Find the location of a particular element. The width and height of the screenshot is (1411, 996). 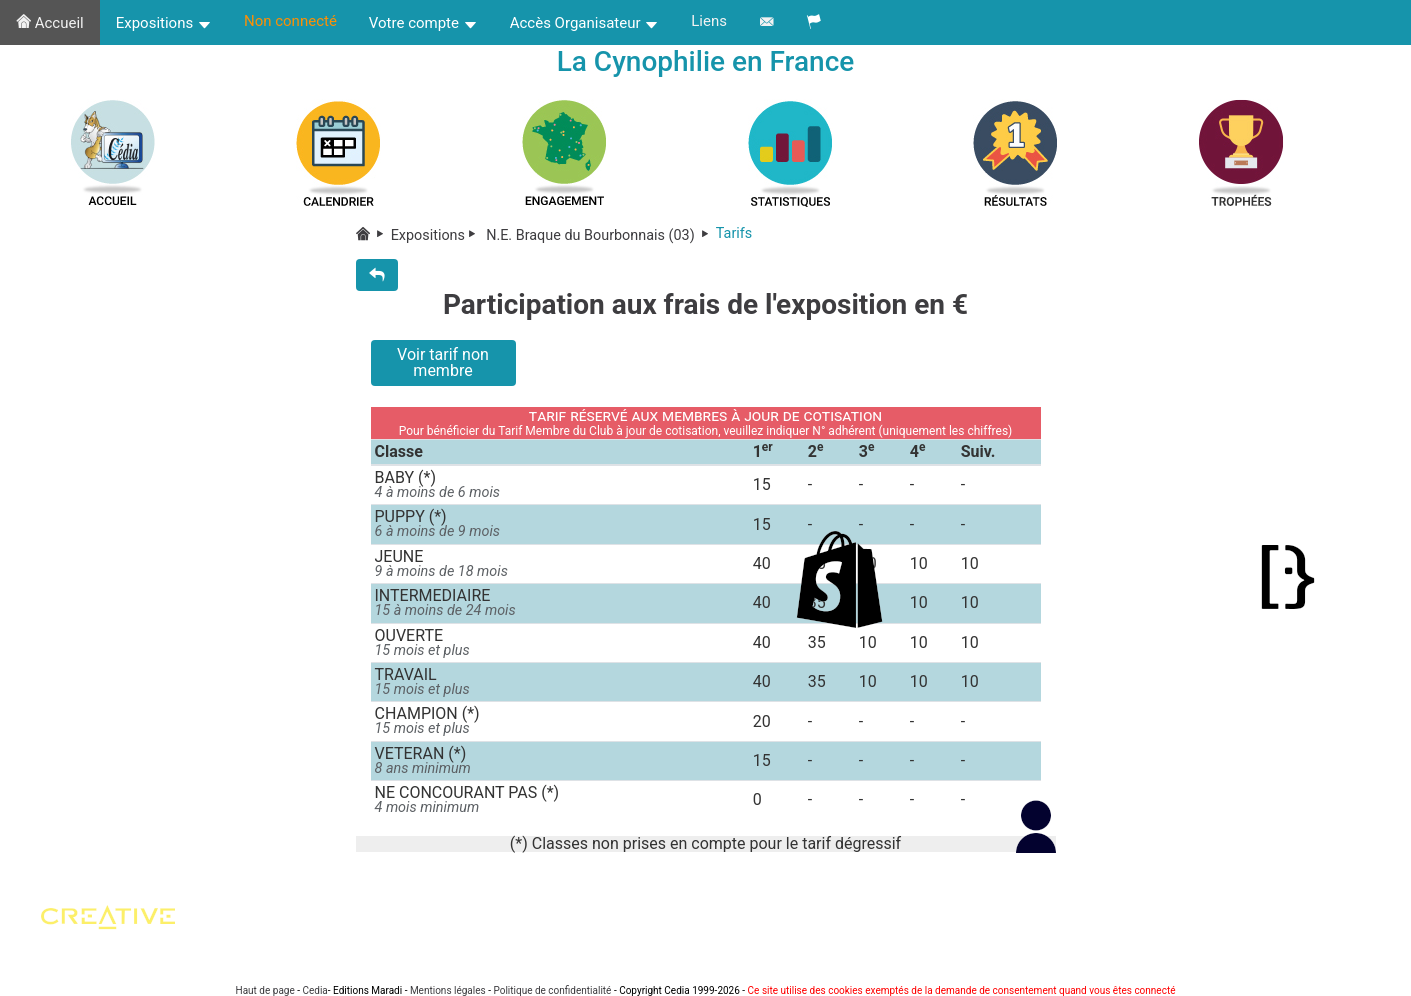

view your profile is located at coordinates (1036, 828).